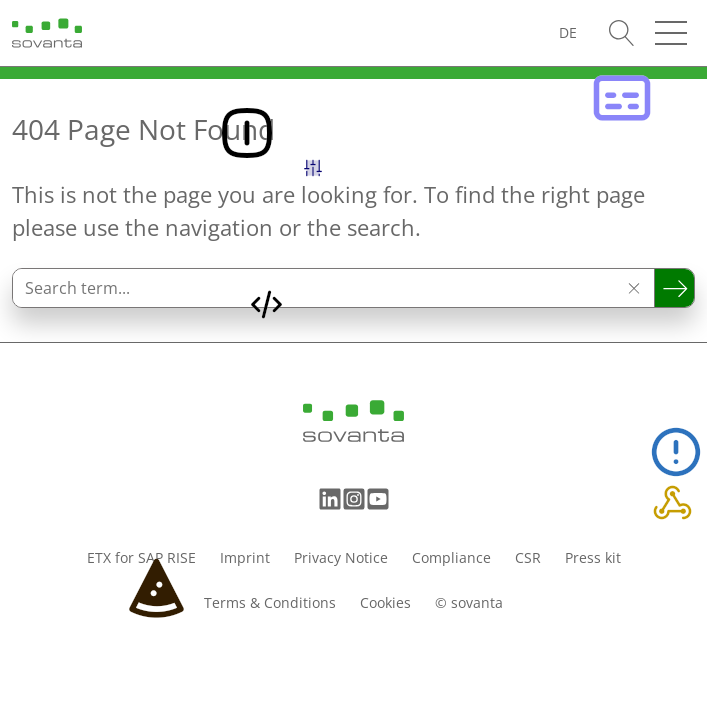  What do you see at coordinates (266, 304) in the screenshot?
I see `view or edit source code` at bounding box center [266, 304].